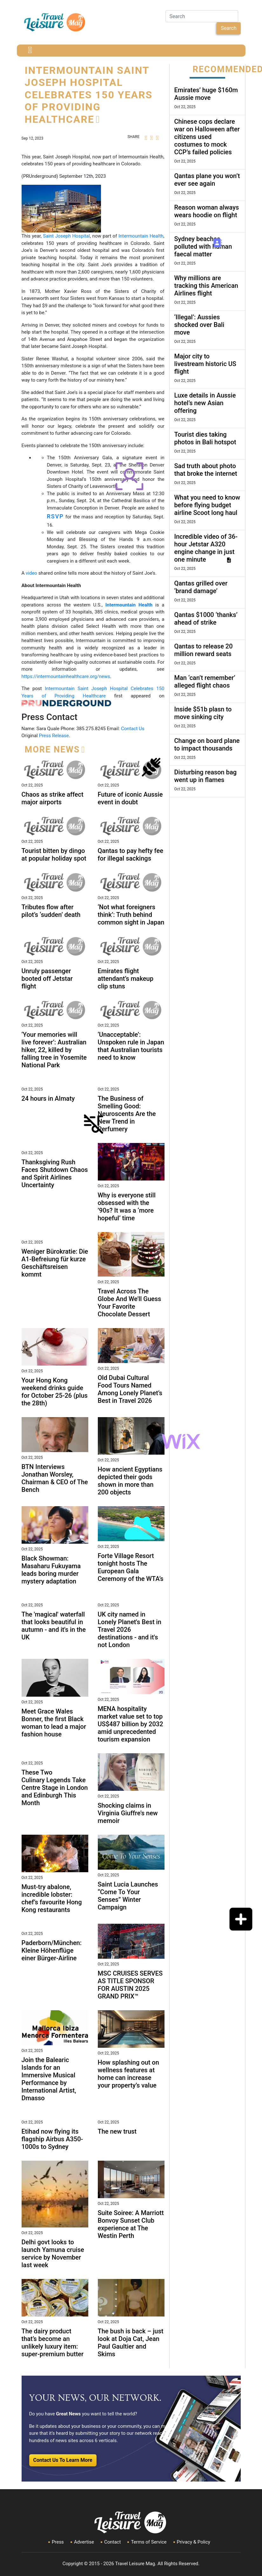 The width and height of the screenshot is (262, 2576). Describe the element at coordinates (181, 1441) in the screenshot. I see `visit or connect to wix website builder` at that location.